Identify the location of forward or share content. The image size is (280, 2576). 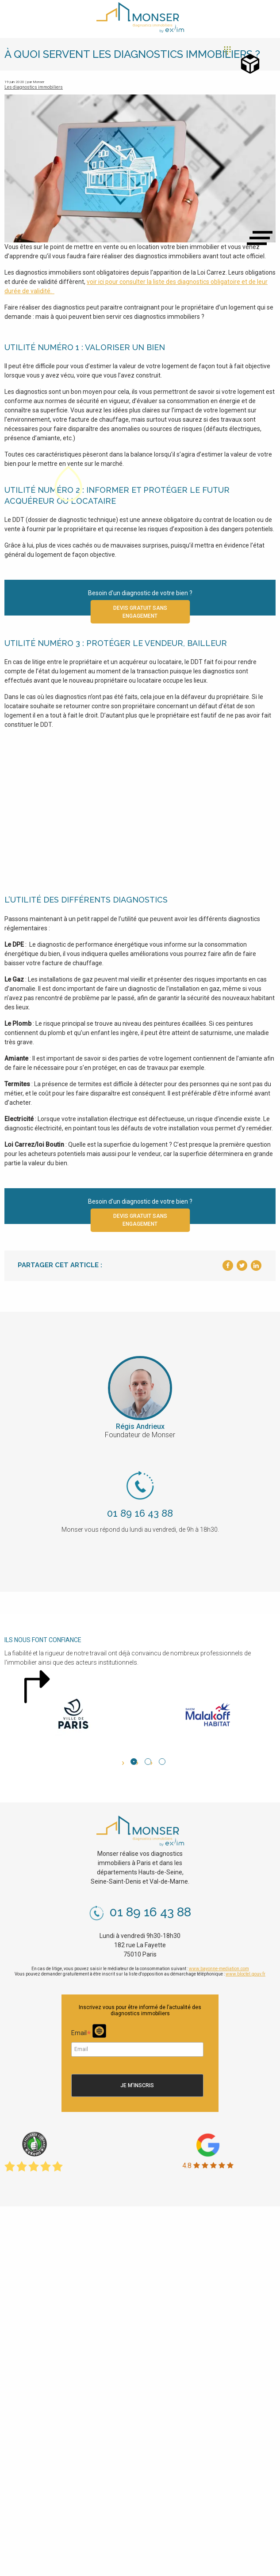
(35, 1687).